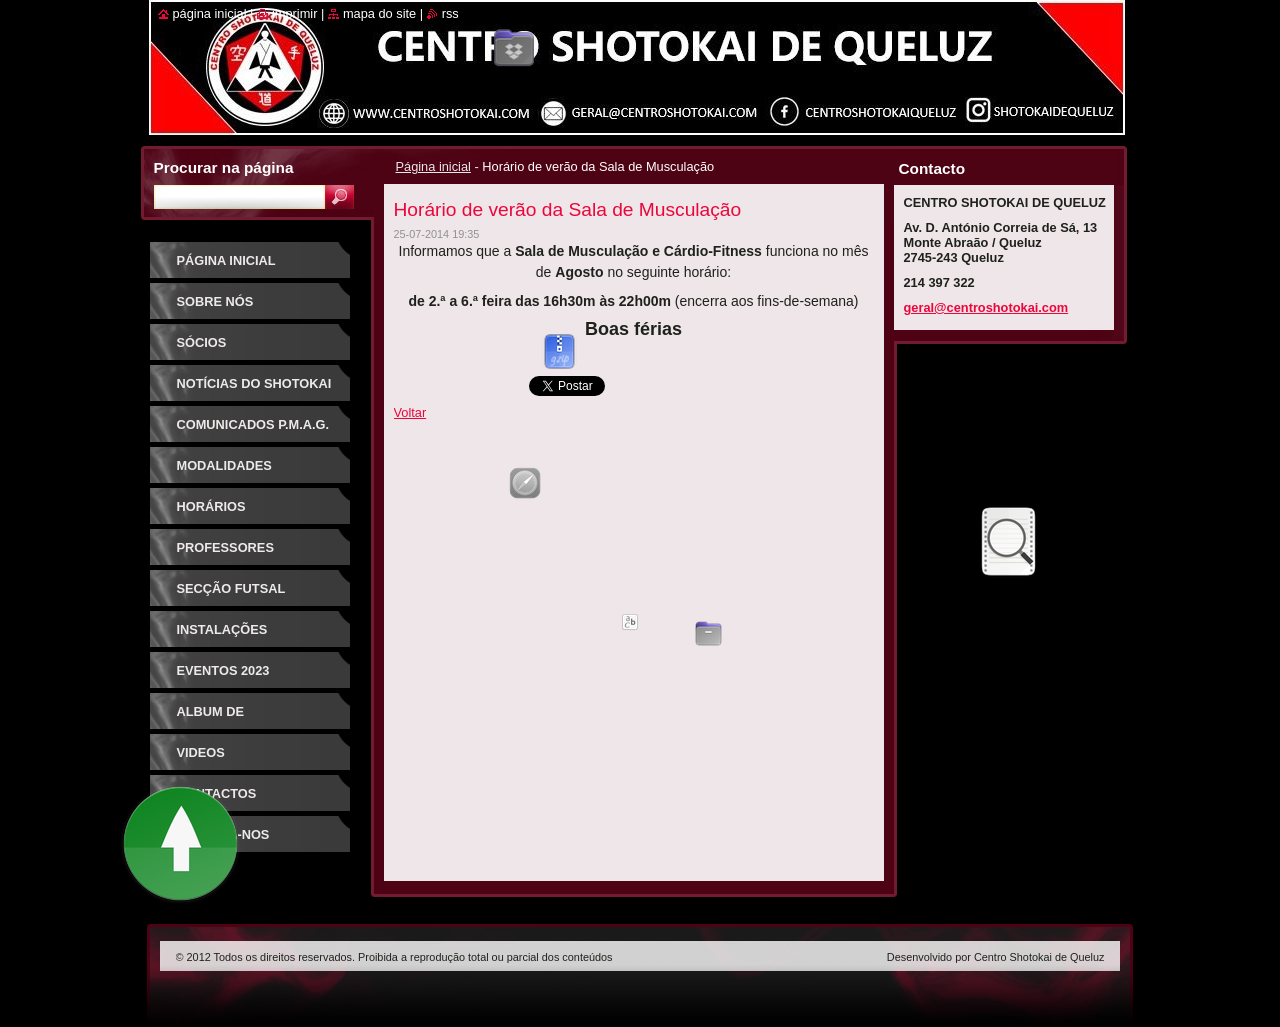 The image size is (1280, 1027). Describe the element at coordinates (514, 47) in the screenshot. I see `open your dropbox synced folder` at that location.